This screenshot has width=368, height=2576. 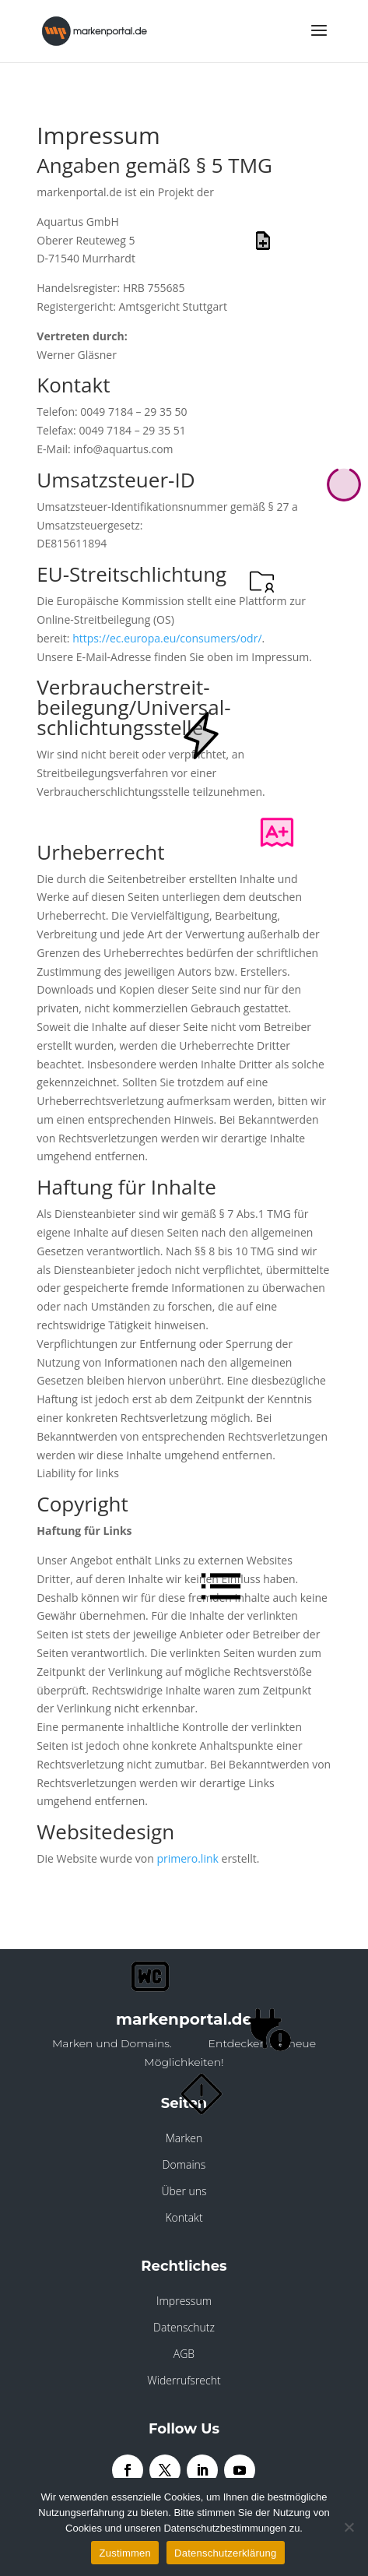 What do you see at coordinates (150, 1976) in the screenshot?
I see `indicates restroom or water closet location` at bounding box center [150, 1976].